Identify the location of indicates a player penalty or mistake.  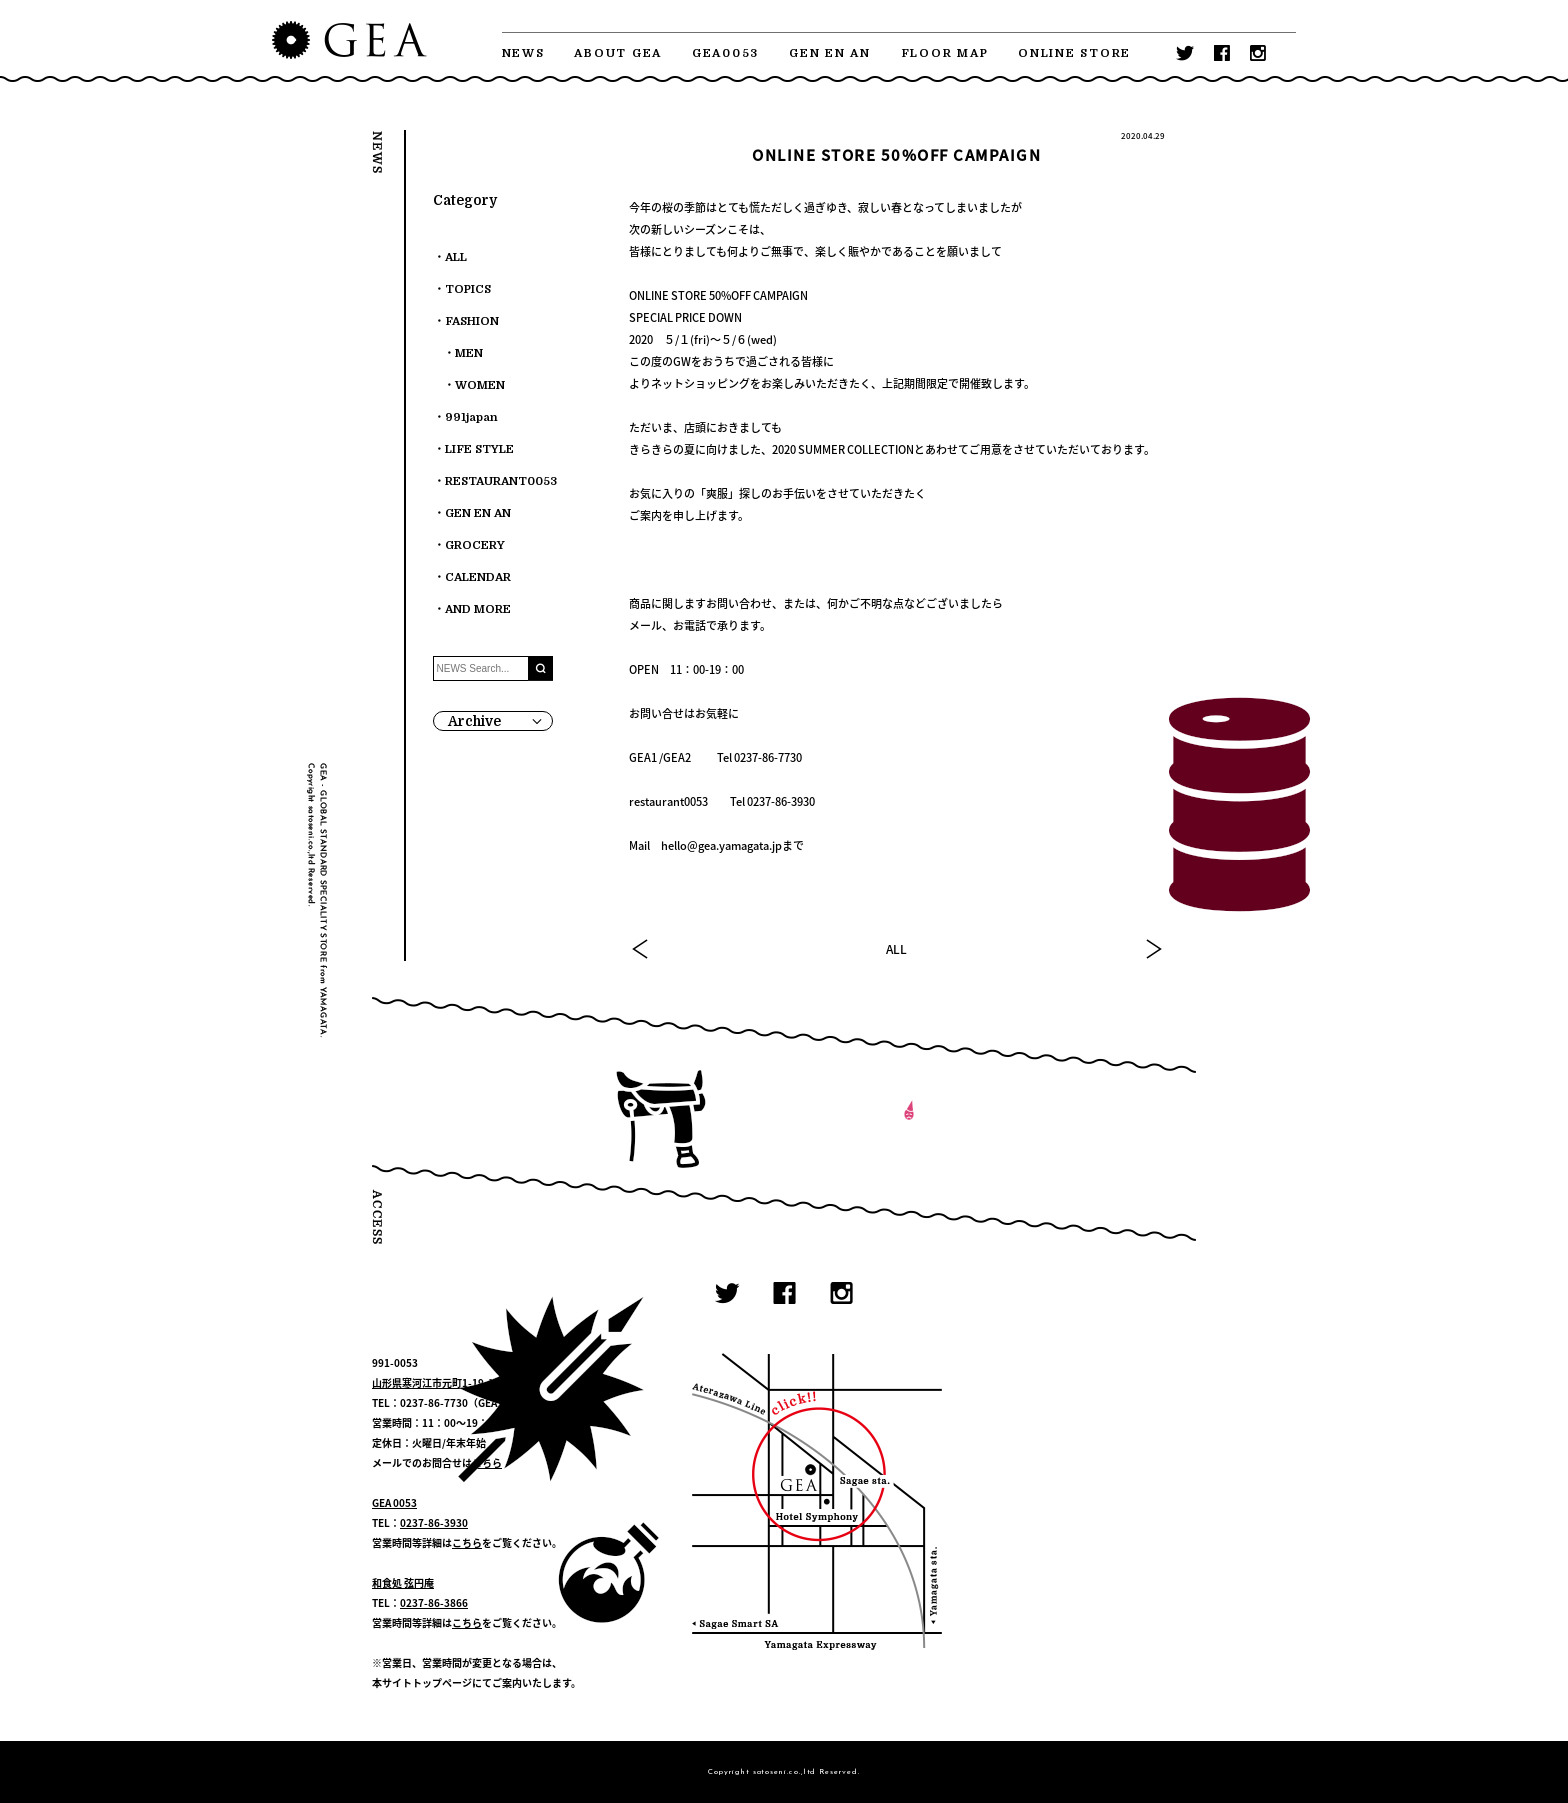
(909, 1110).